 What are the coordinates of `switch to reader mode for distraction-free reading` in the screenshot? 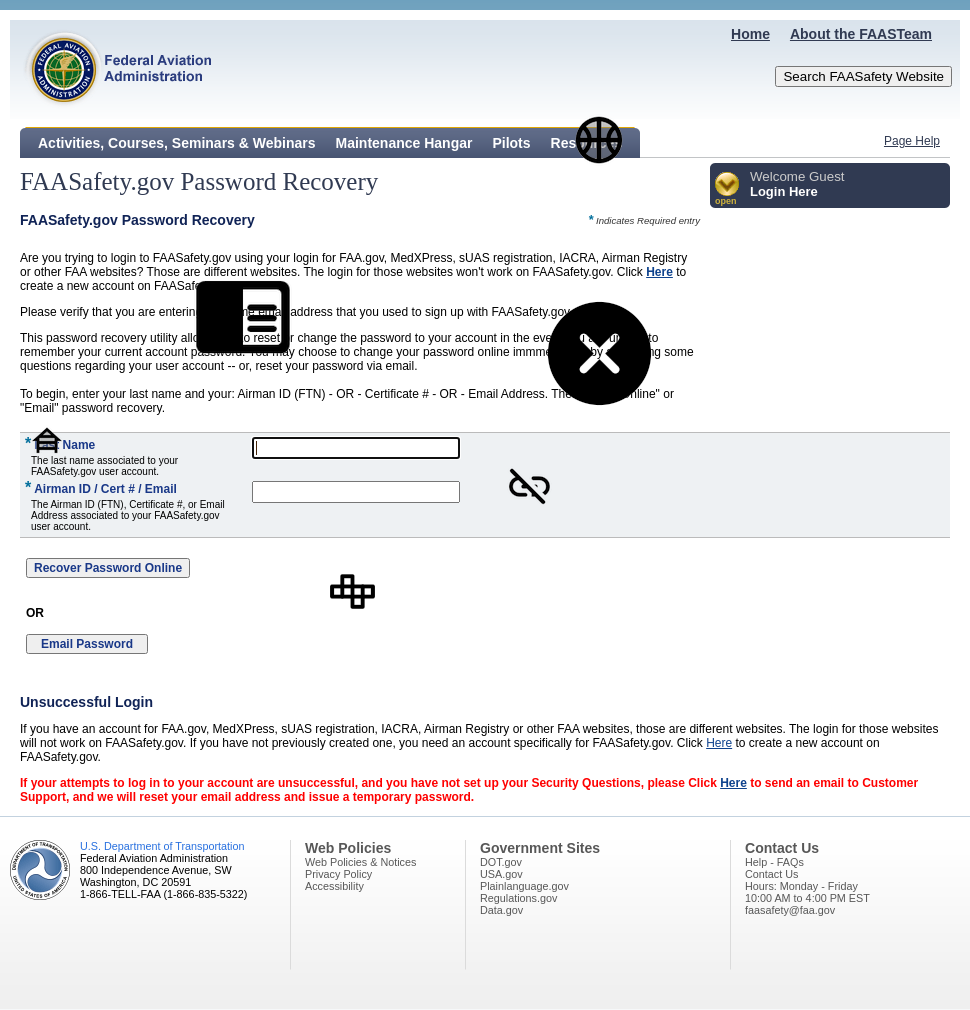 It's located at (243, 315).